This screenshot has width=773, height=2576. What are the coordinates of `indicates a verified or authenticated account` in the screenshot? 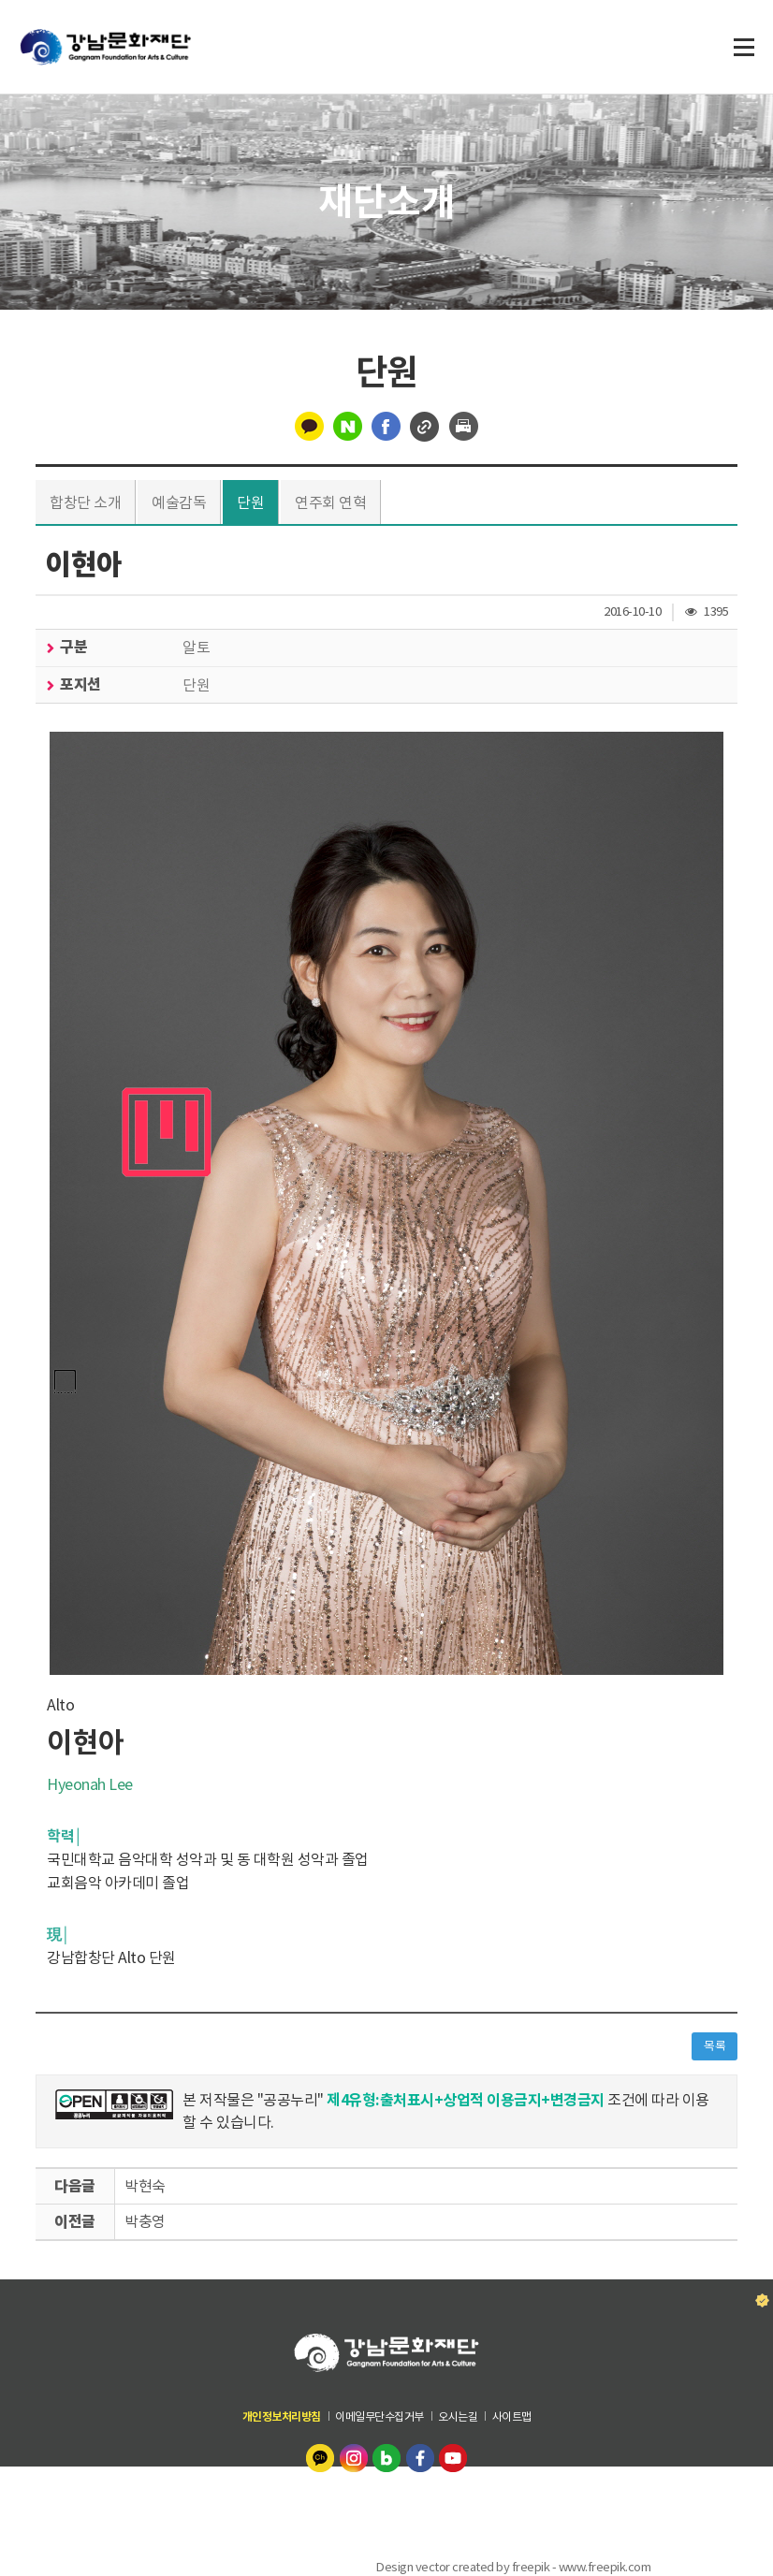 It's located at (762, 2300).